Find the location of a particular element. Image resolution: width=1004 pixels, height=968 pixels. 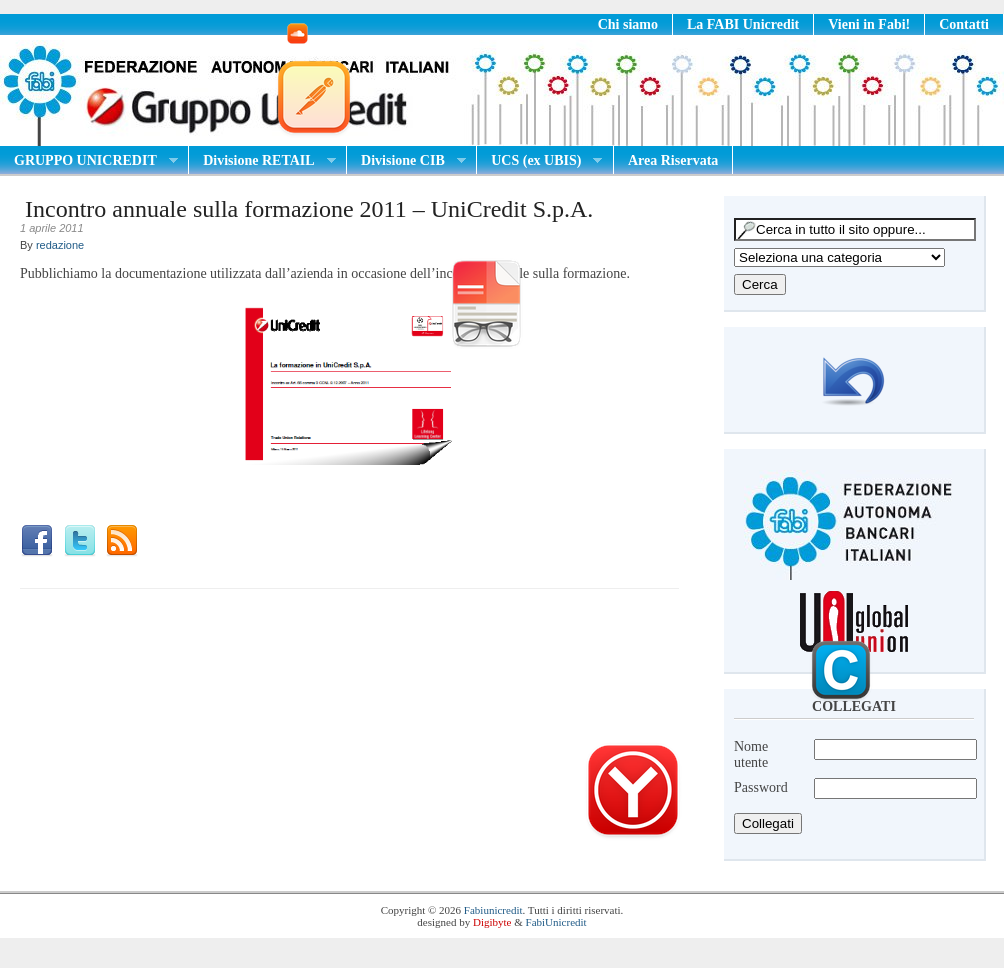

open Postman API development app is located at coordinates (314, 97).